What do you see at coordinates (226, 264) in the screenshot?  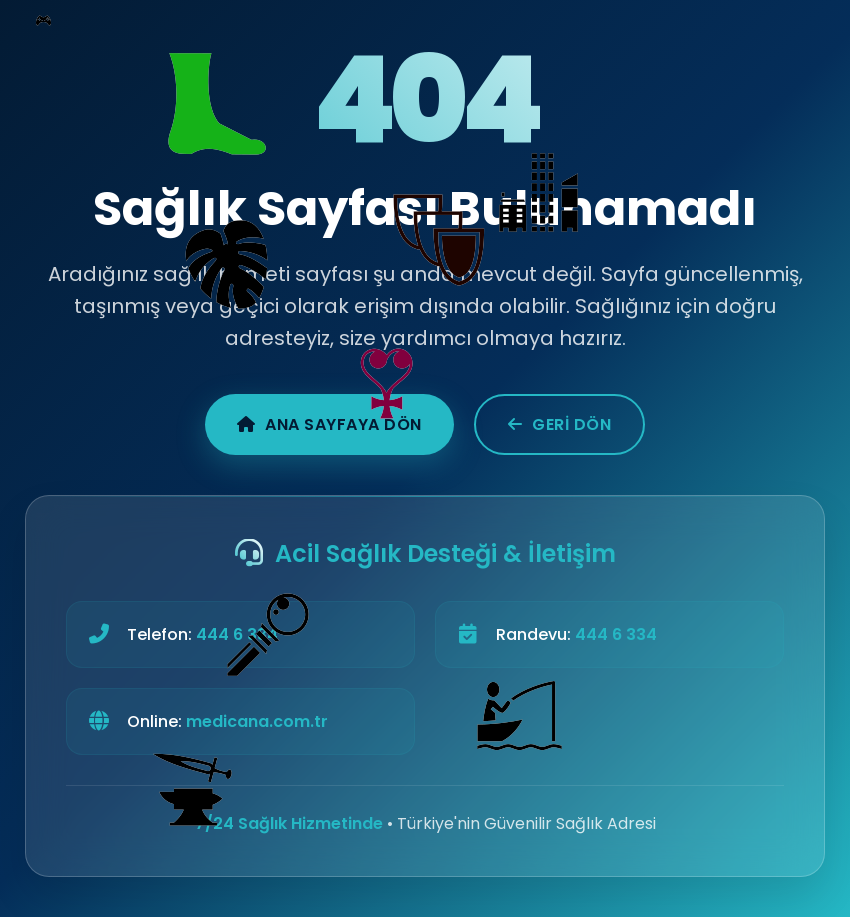 I see `decorative plant or nature-themed category icon` at bounding box center [226, 264].